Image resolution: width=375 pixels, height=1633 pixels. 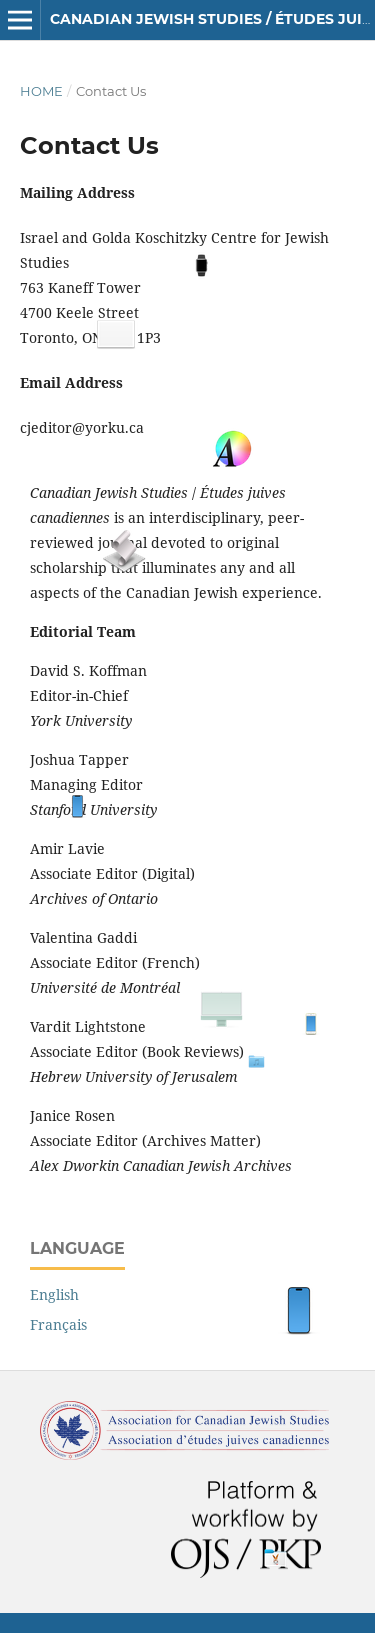 What do you see at coordinates (256, 1061) in the screenshot?
I see `open your music folder` at bounding box center [256, 1061].